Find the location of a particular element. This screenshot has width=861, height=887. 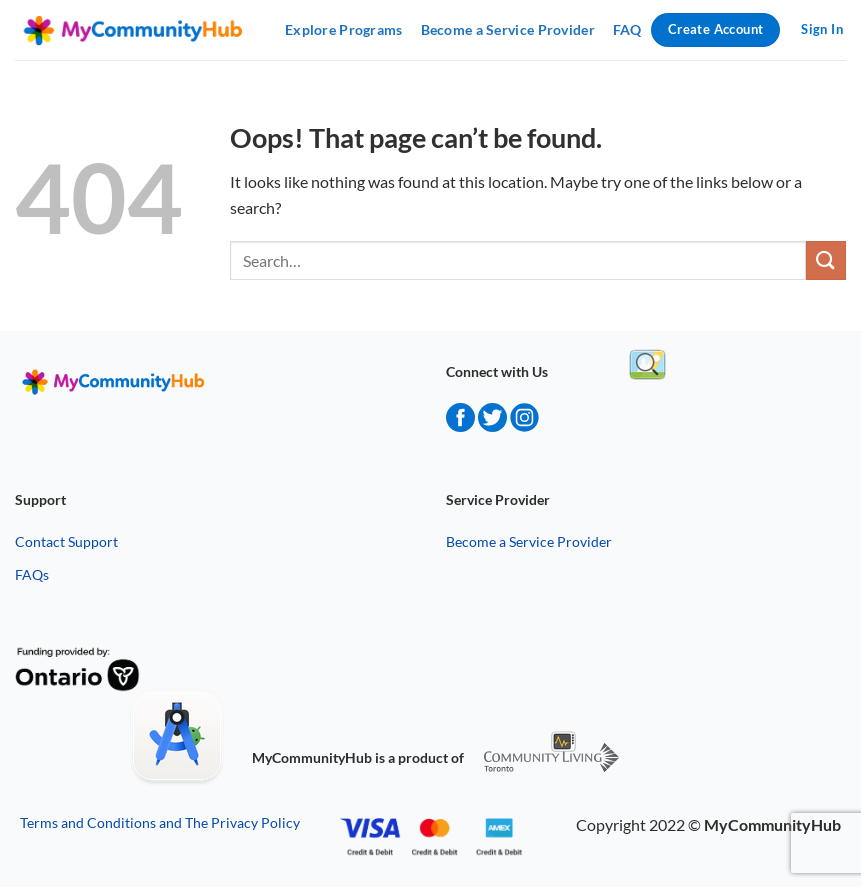

open android studio is located at coordinates (177, 736).